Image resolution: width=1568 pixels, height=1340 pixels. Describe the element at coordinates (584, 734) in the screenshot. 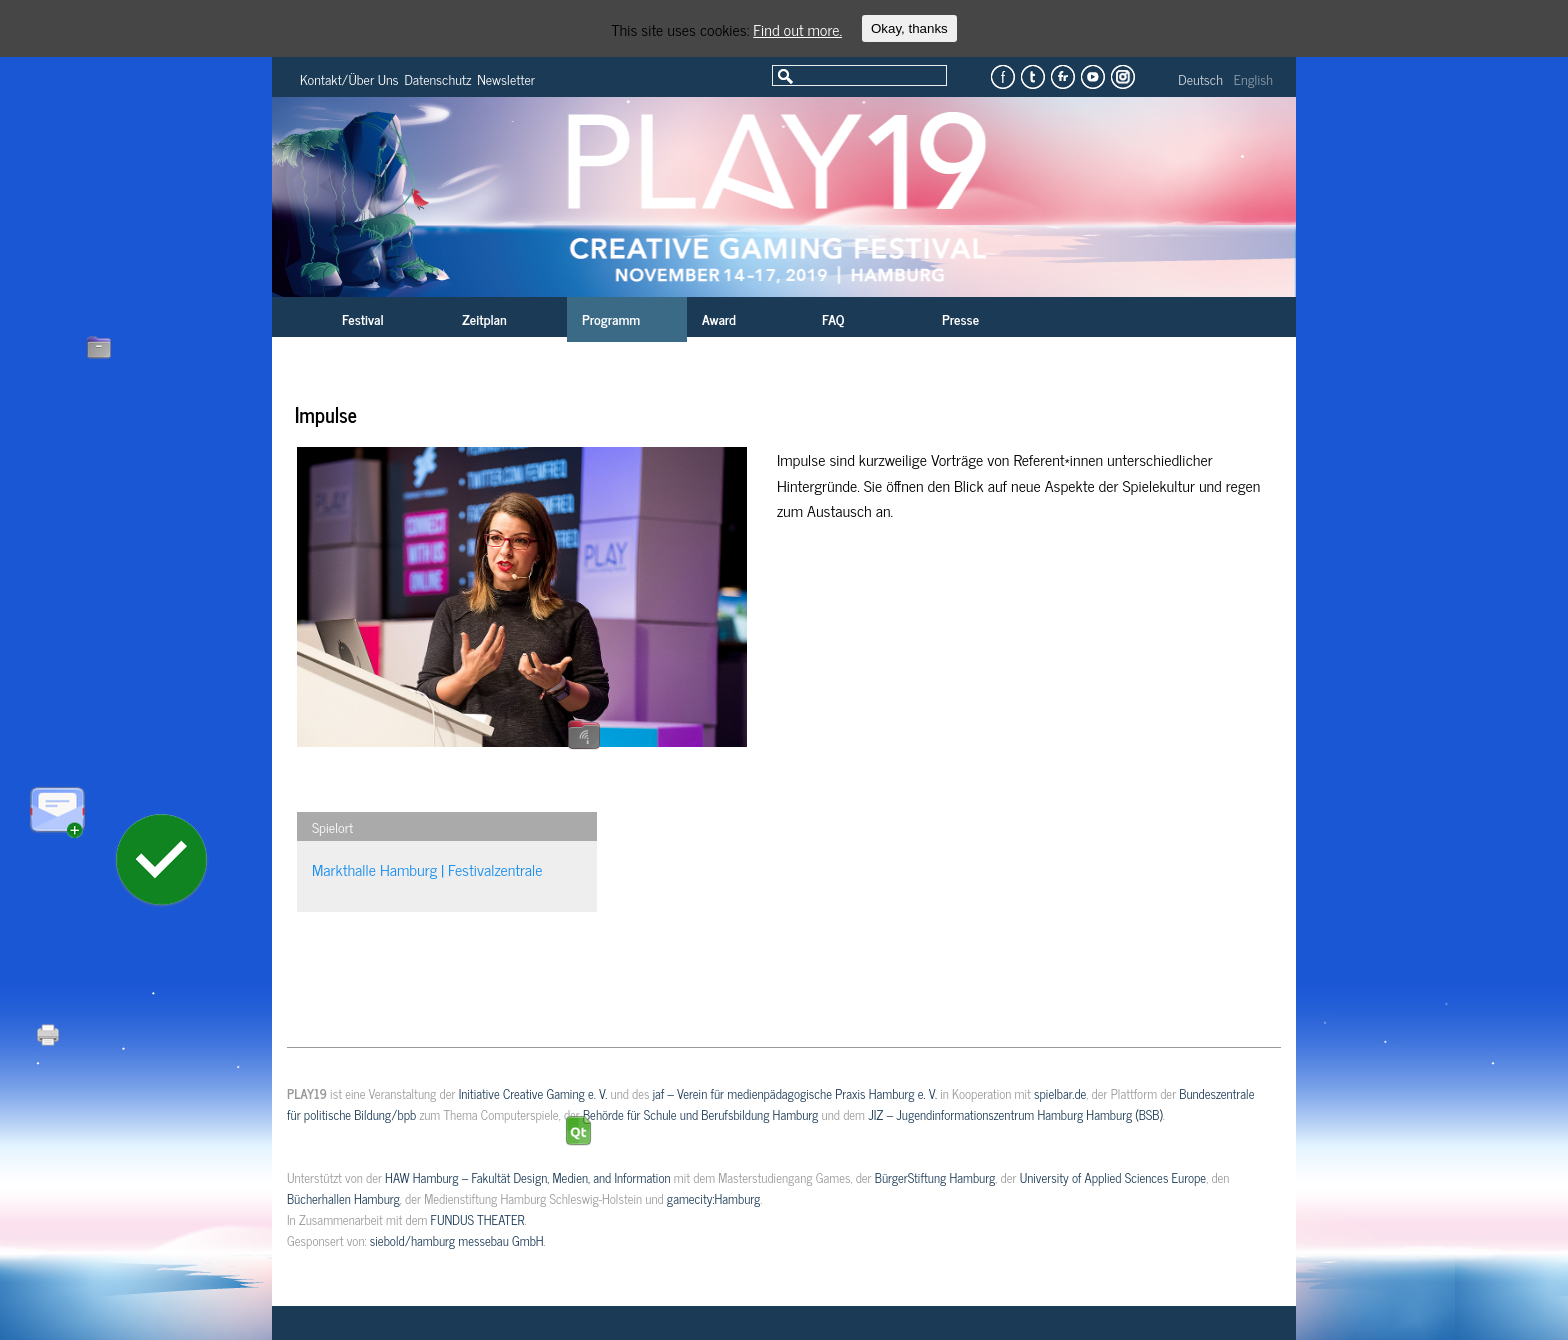

I see `folder synced with insync cloud service` at that location.